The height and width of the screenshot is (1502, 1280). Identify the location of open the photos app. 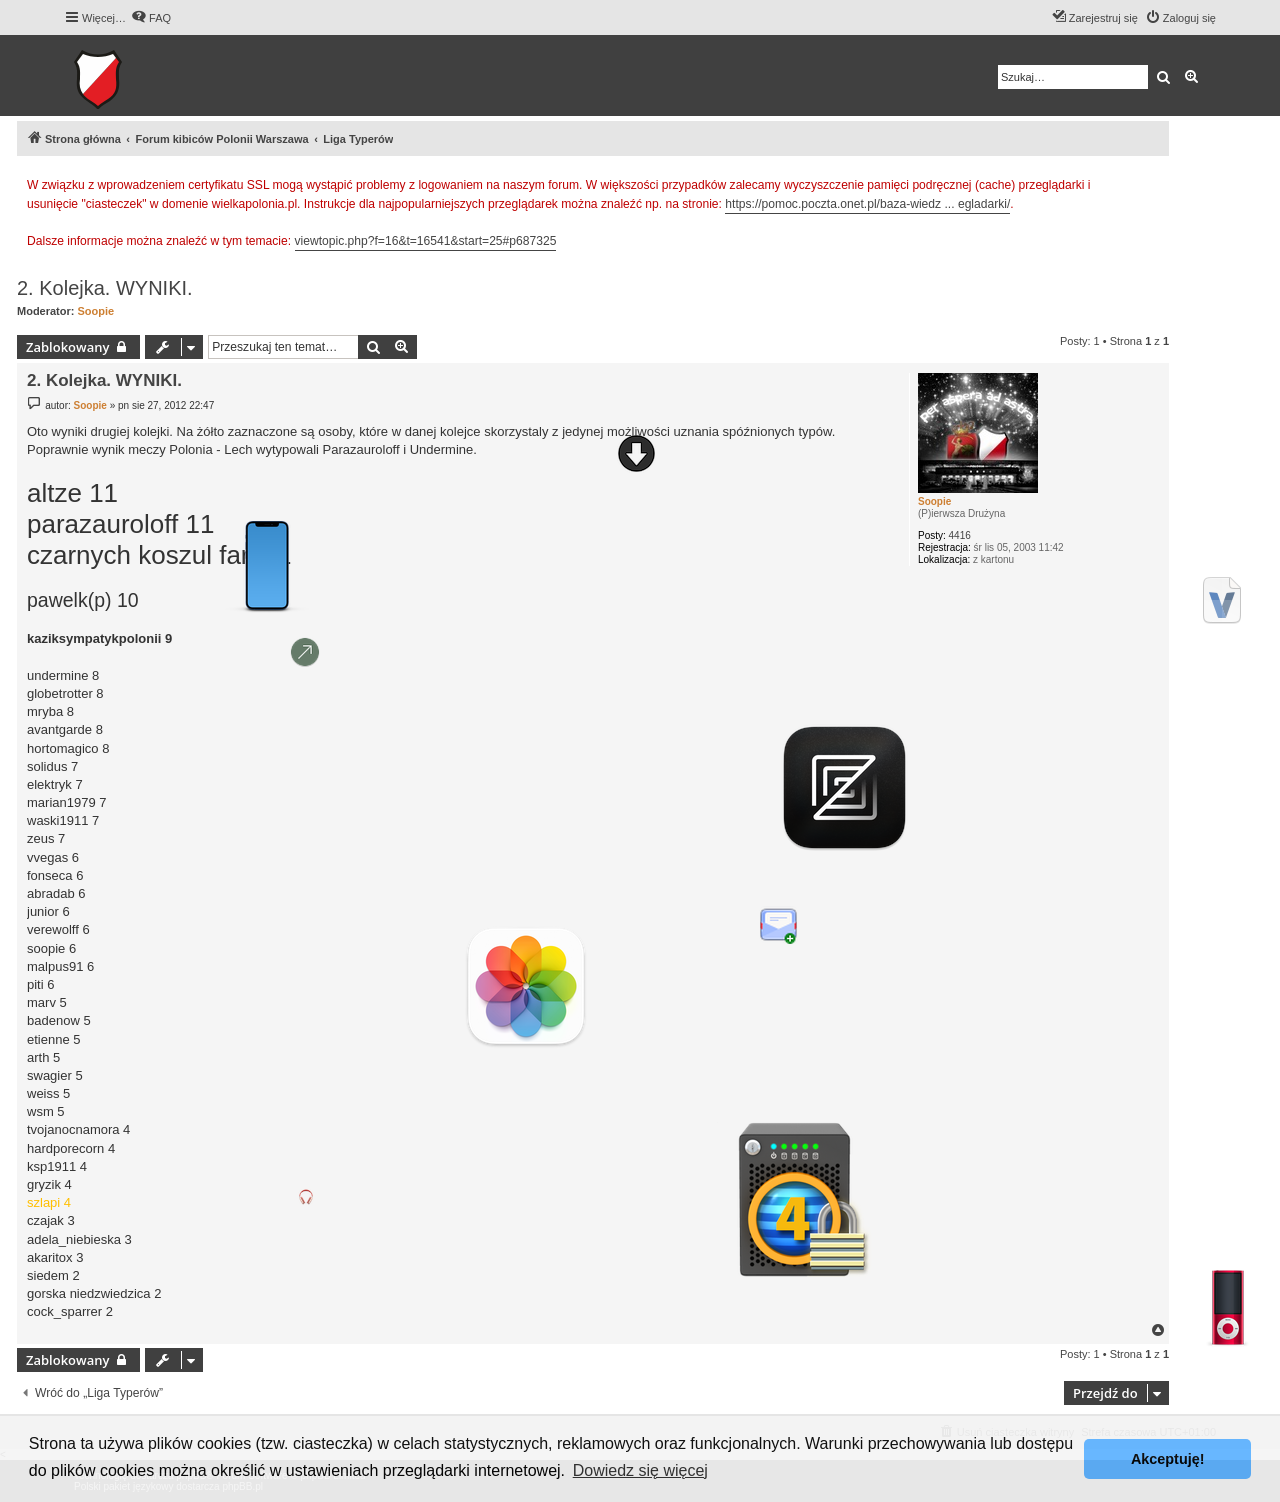
(526, 986).